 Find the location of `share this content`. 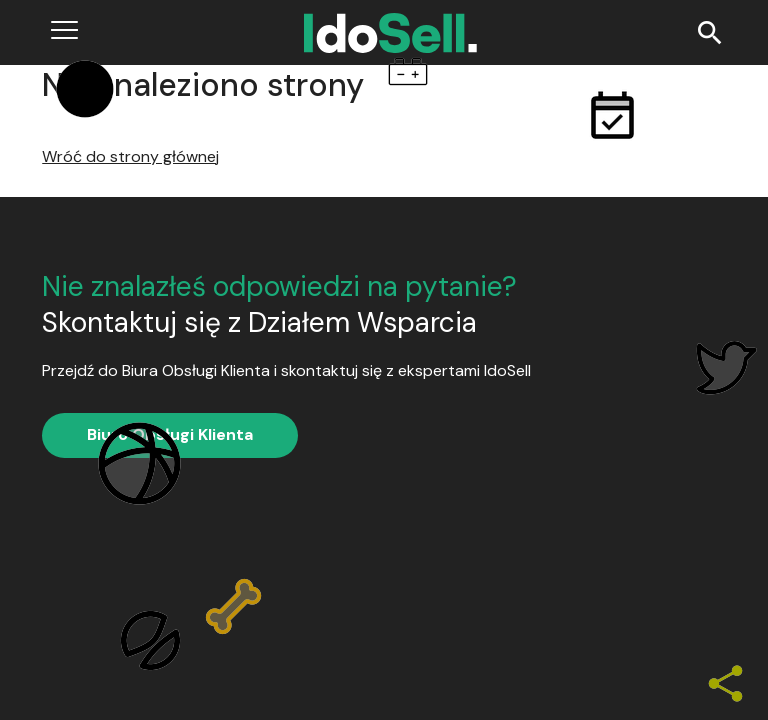

share this content is located at coordinates (725, 683).